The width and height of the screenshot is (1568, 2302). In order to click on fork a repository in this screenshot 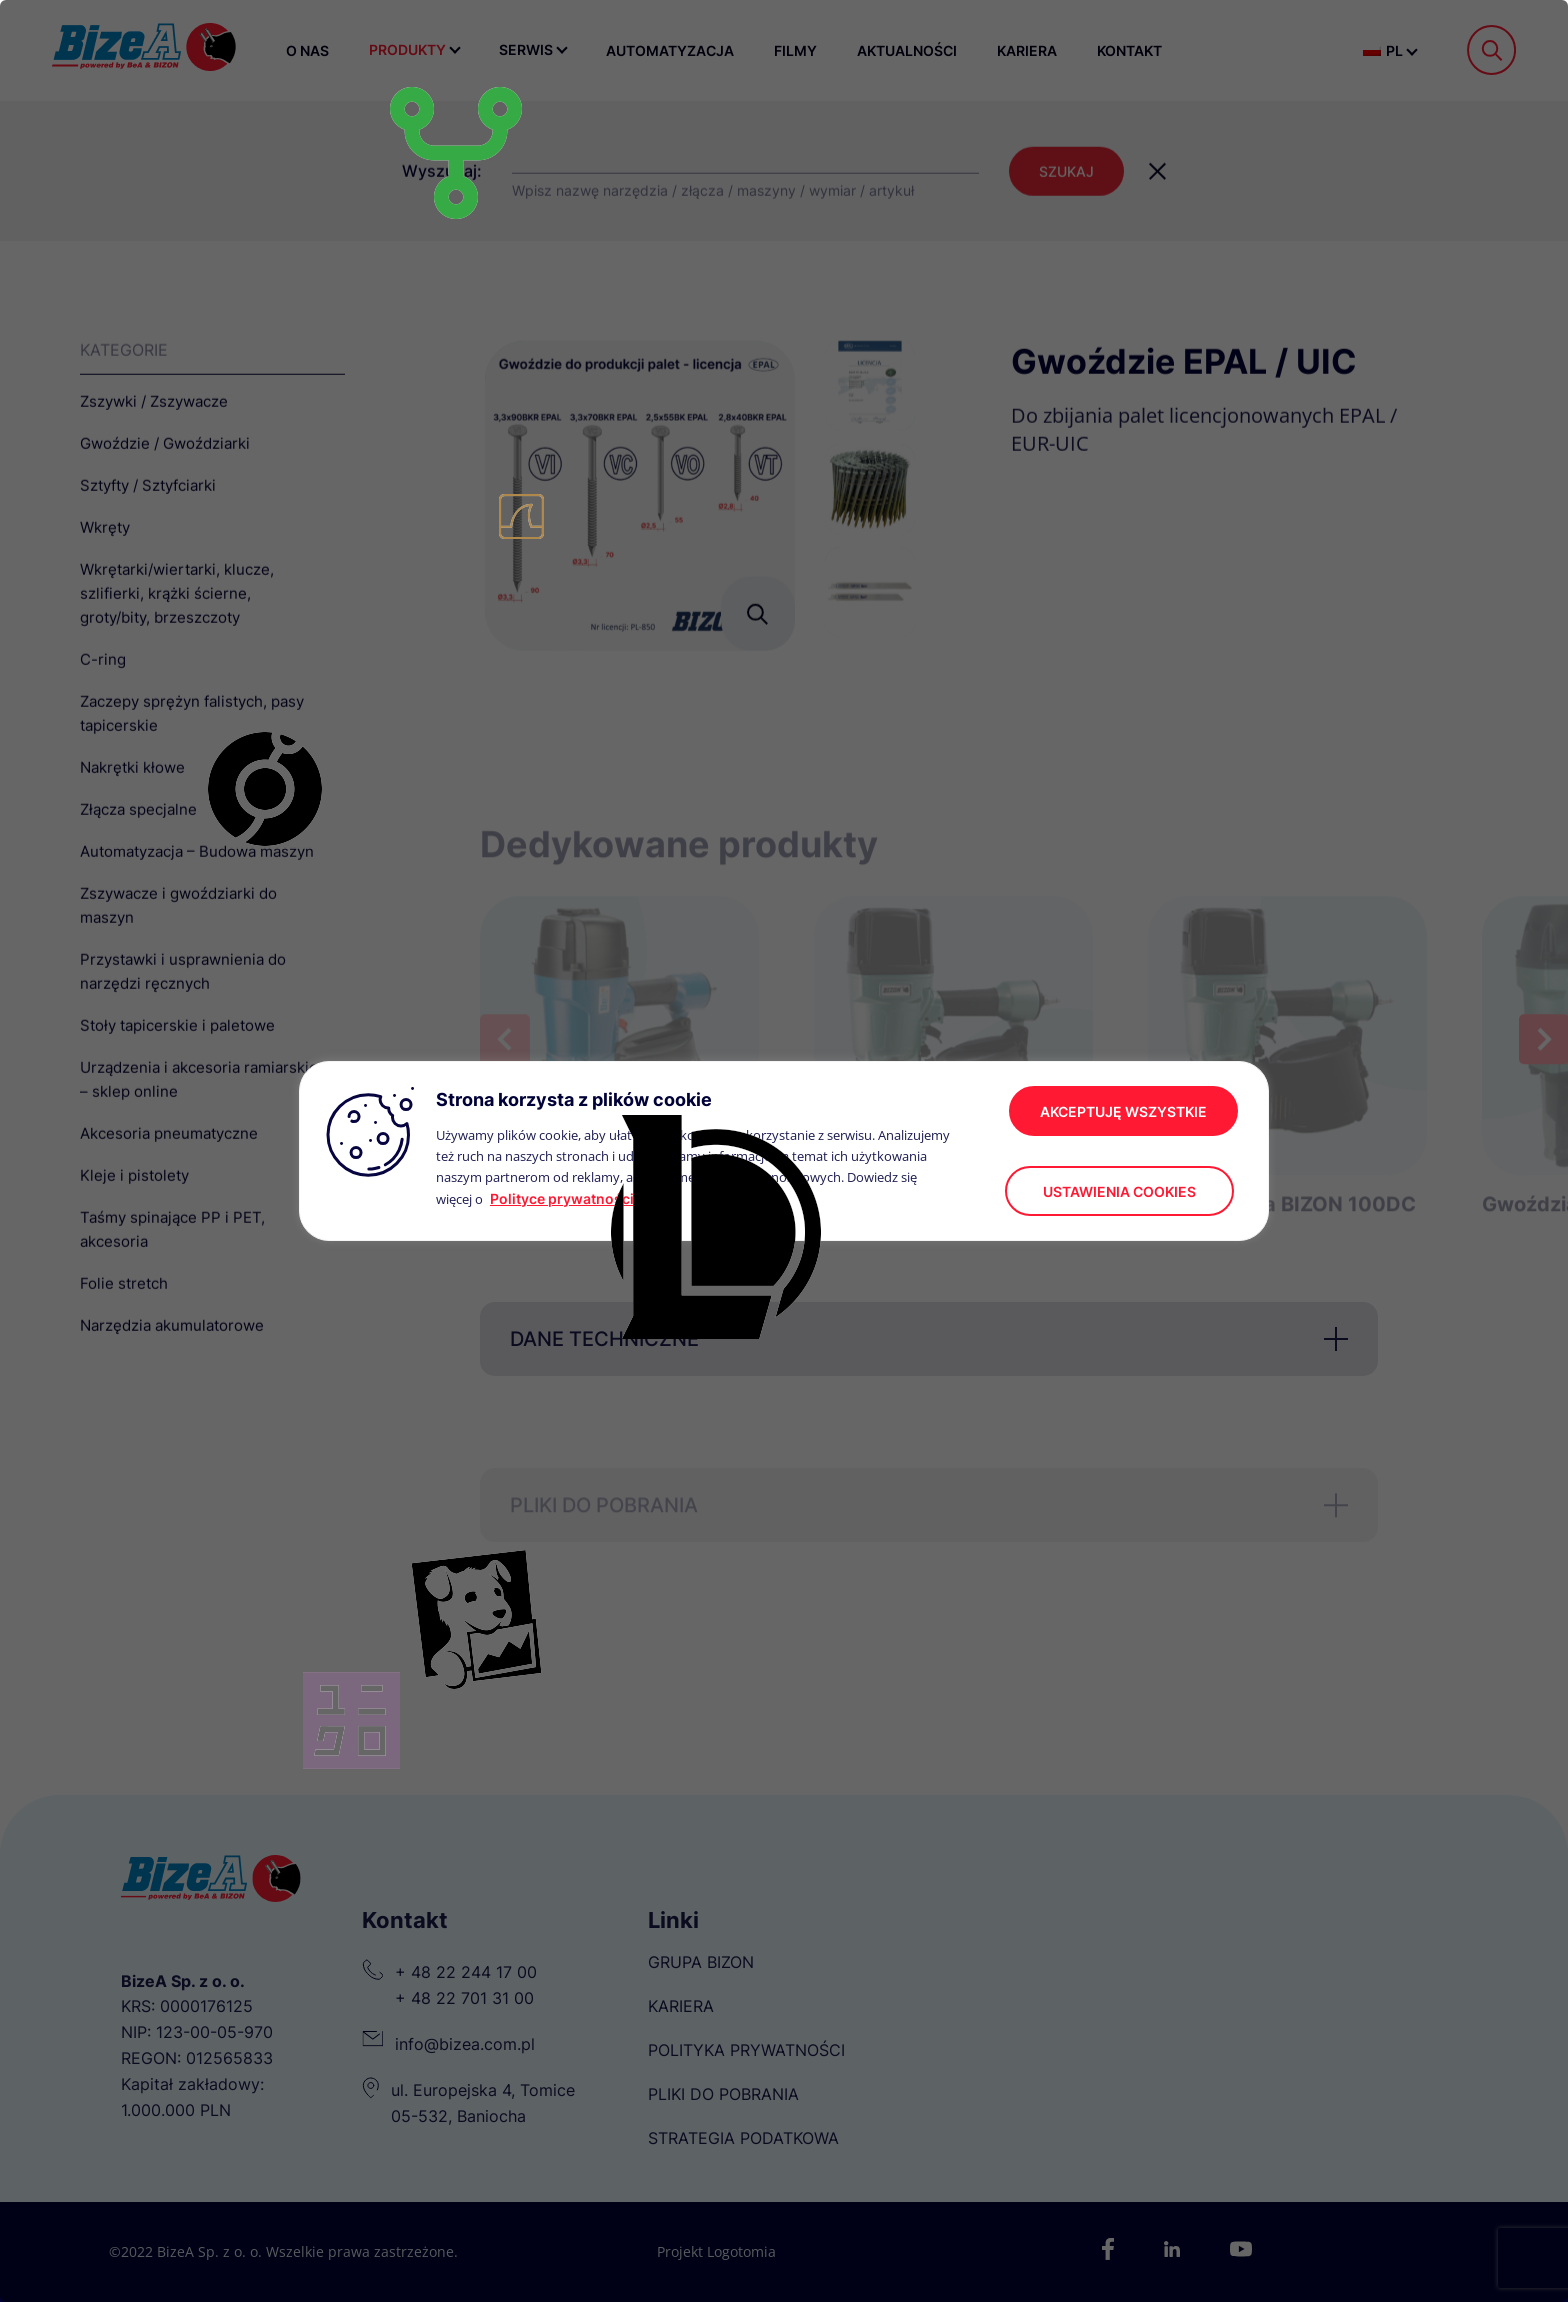, I will do `click(456, 153)`.